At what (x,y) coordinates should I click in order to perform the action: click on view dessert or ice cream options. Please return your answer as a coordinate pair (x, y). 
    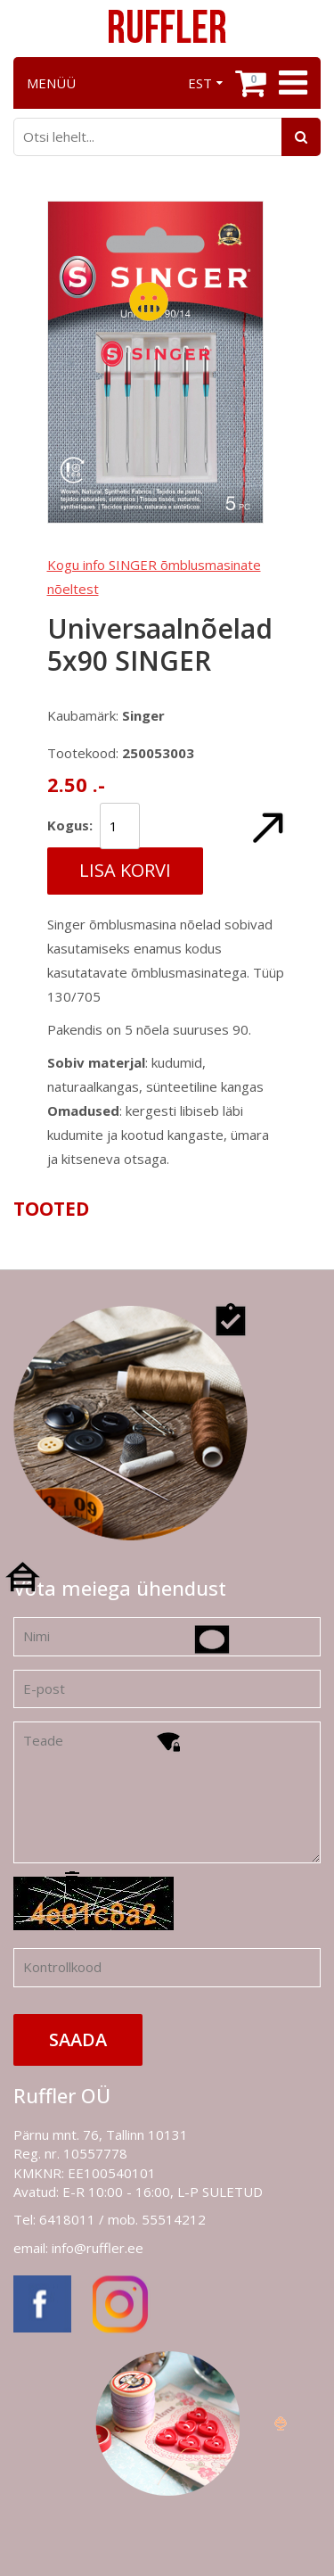
    Looking at the image, I should click on (281, 2423).